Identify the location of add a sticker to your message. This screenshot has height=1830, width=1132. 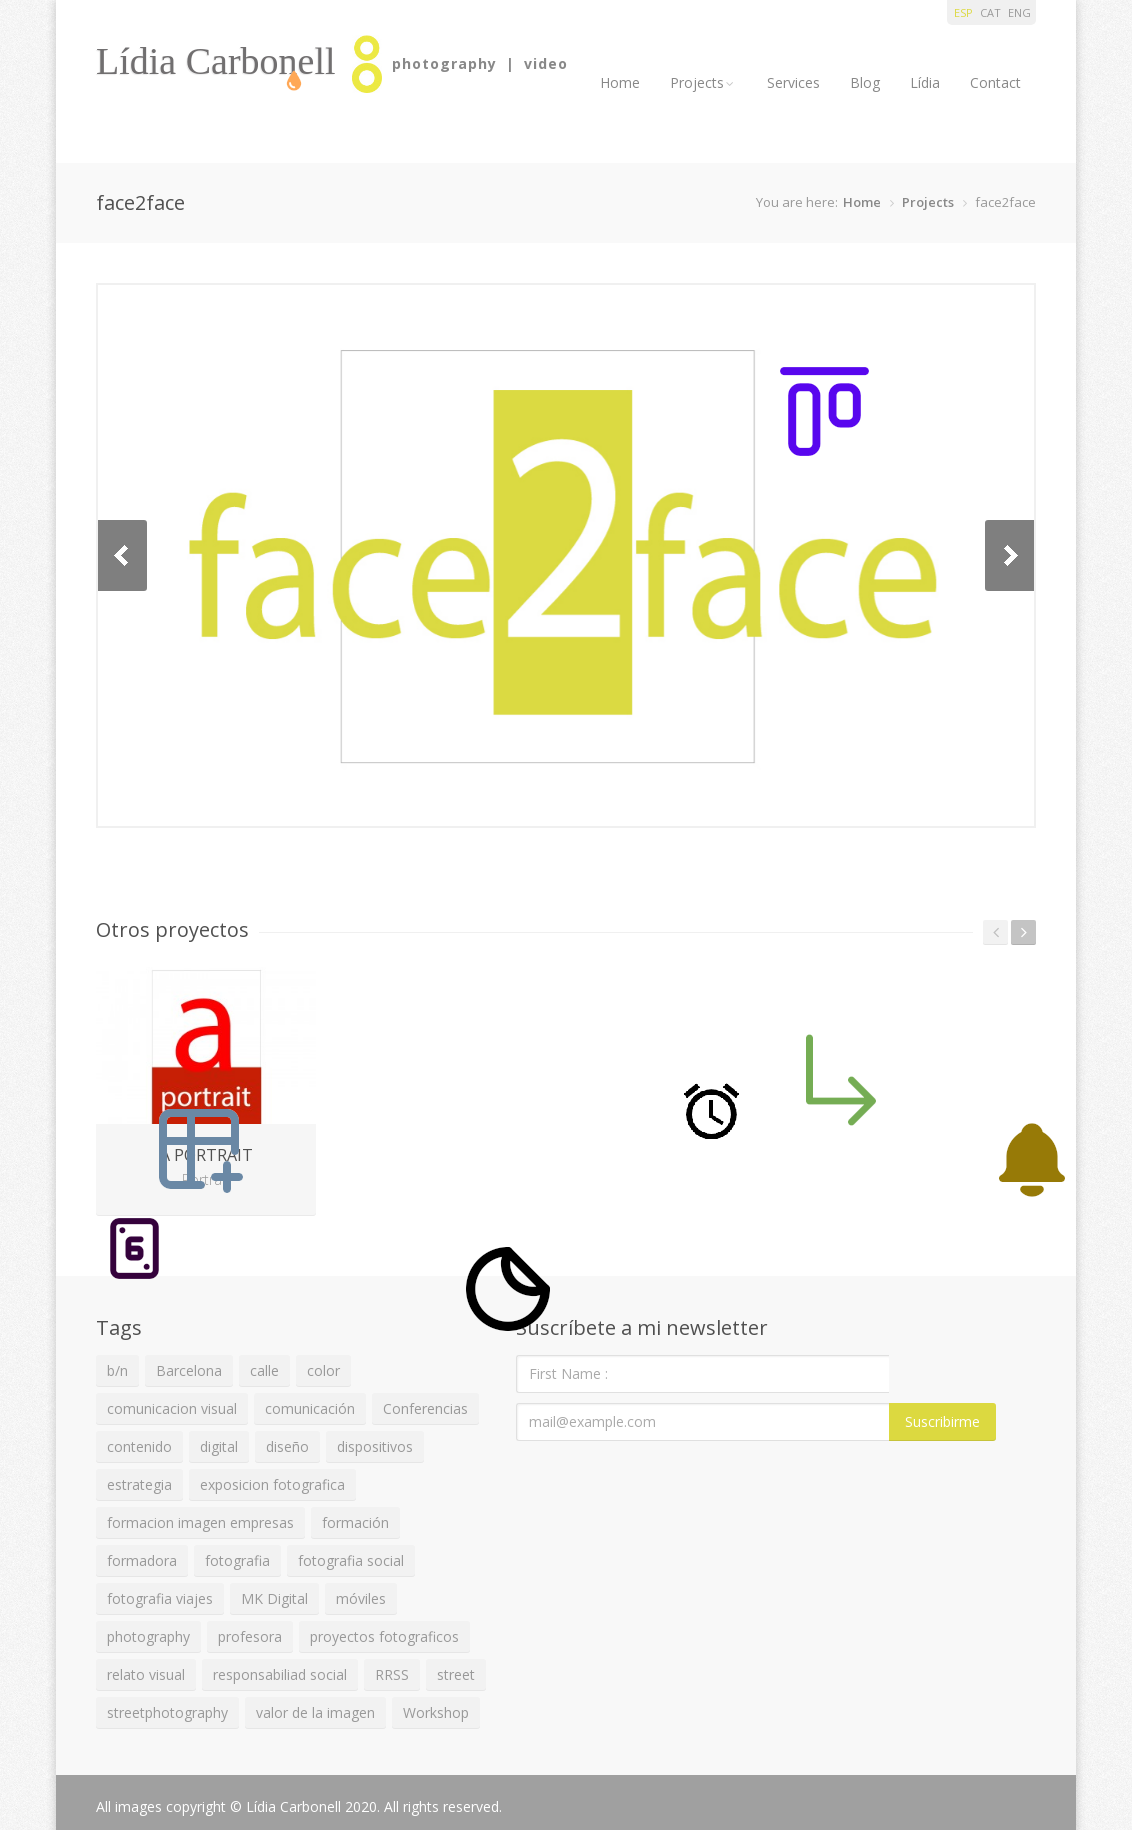
(508, 1289).